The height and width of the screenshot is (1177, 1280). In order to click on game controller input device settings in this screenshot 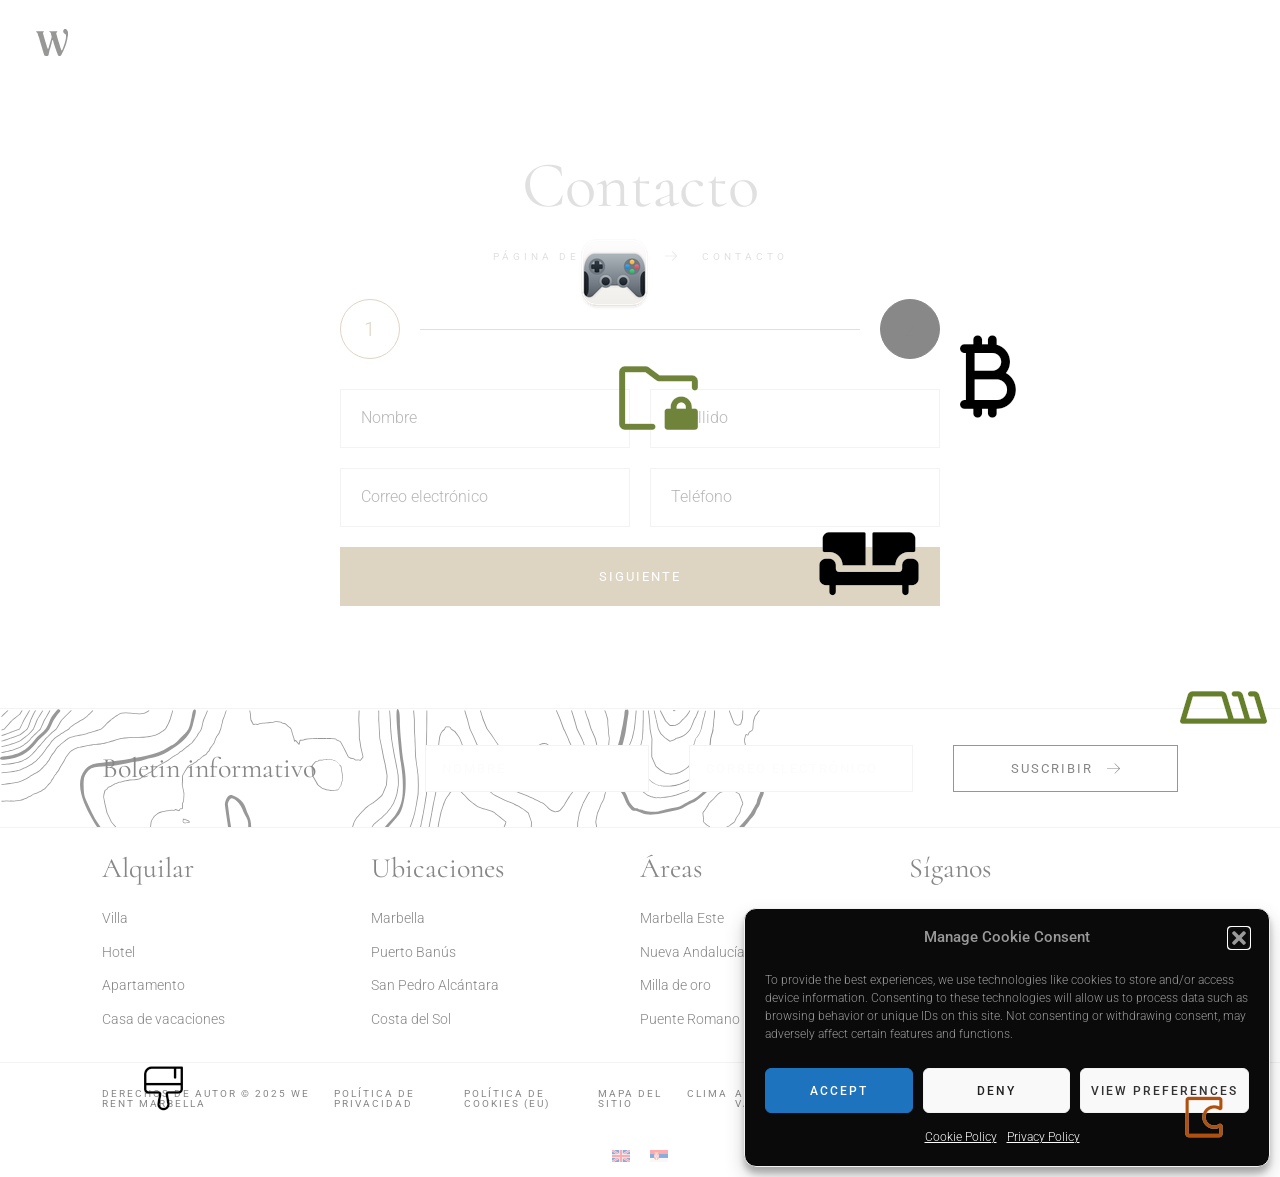, I will do `click(614, 272)`.